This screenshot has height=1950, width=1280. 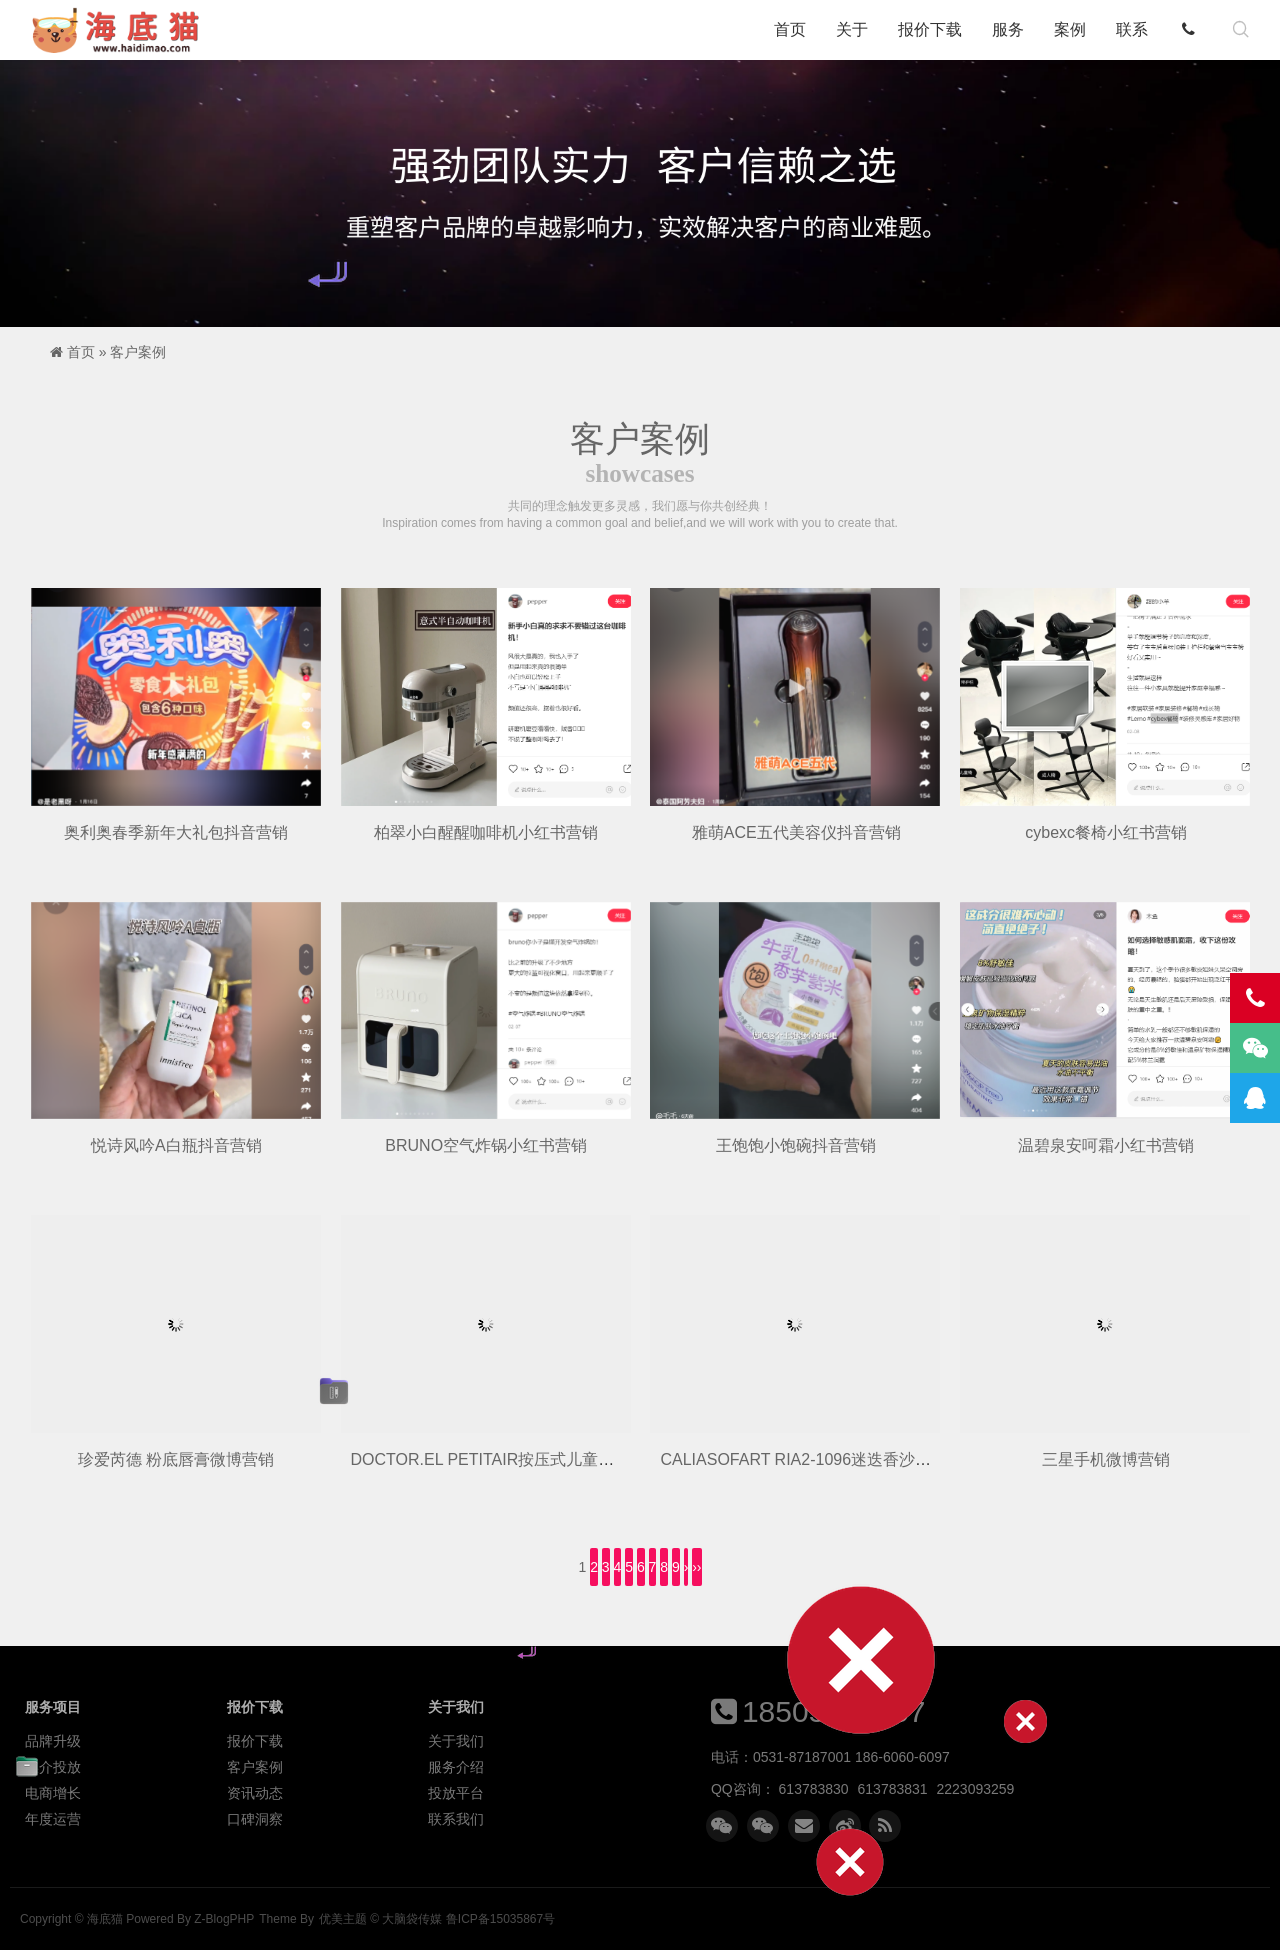 What do you see at coordinates (27, 1766) in the screenshot?
I see `open the file manager application` at bounding box center [27, 1766].